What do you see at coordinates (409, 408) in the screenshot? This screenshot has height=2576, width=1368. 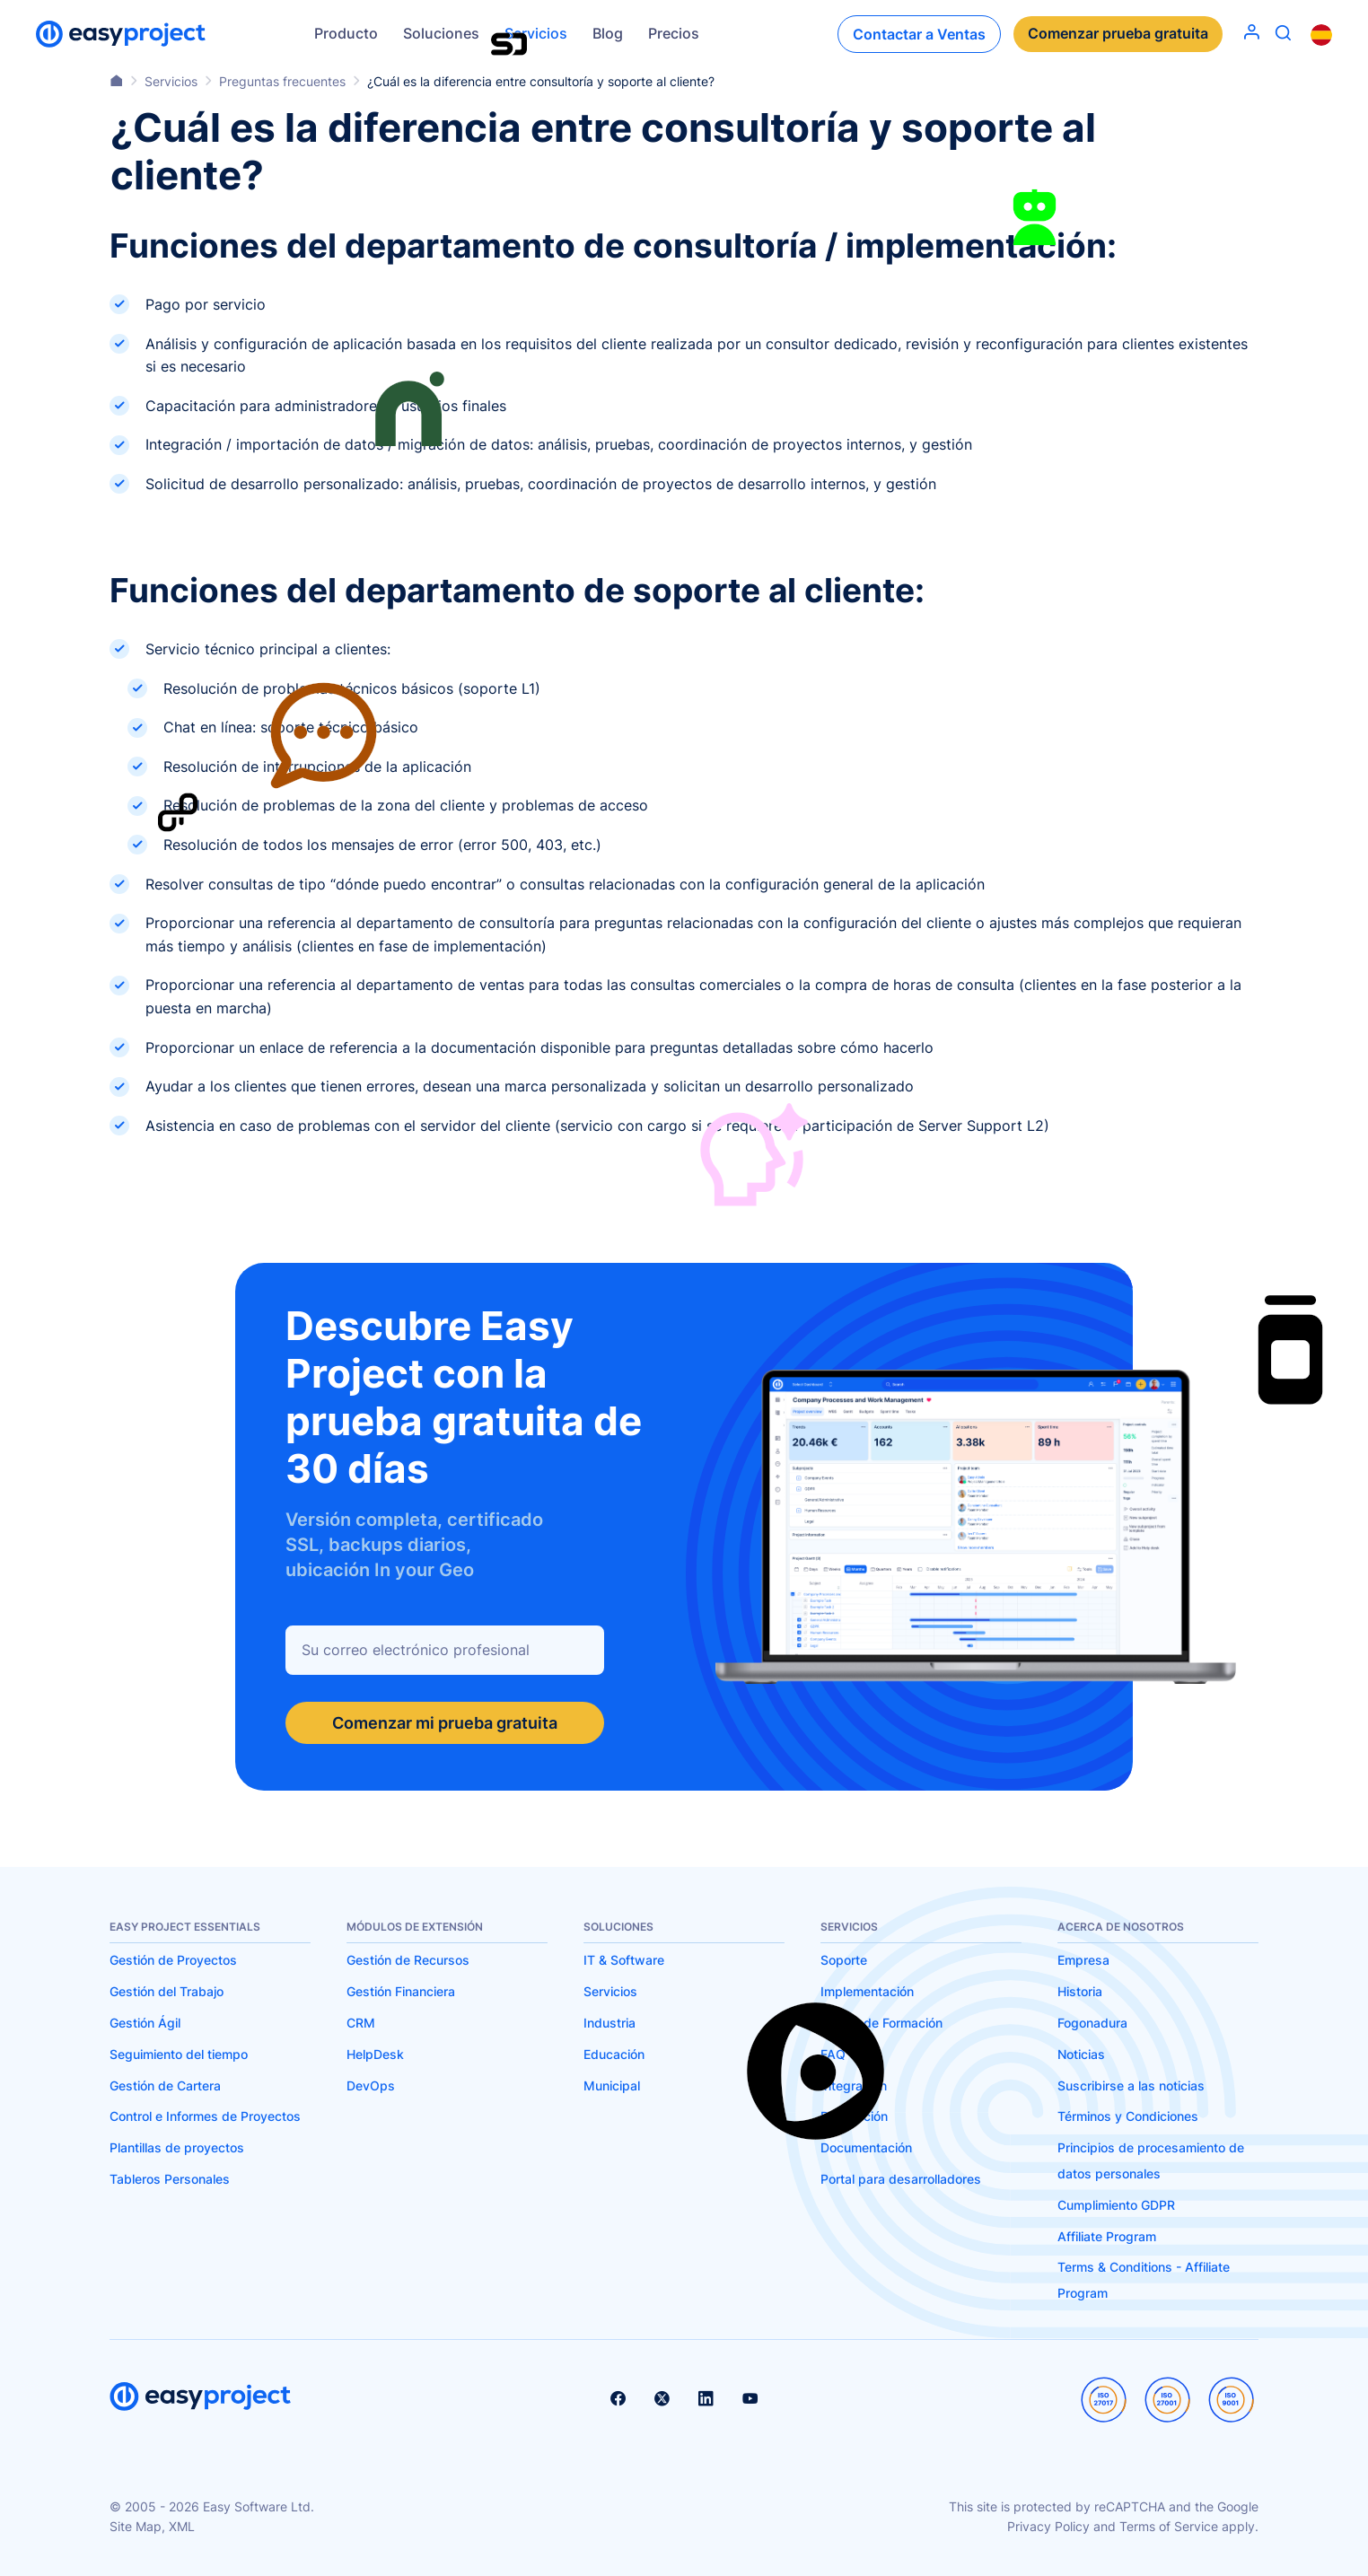 I see `namebase brand logo` at bounding box center [409, 408].